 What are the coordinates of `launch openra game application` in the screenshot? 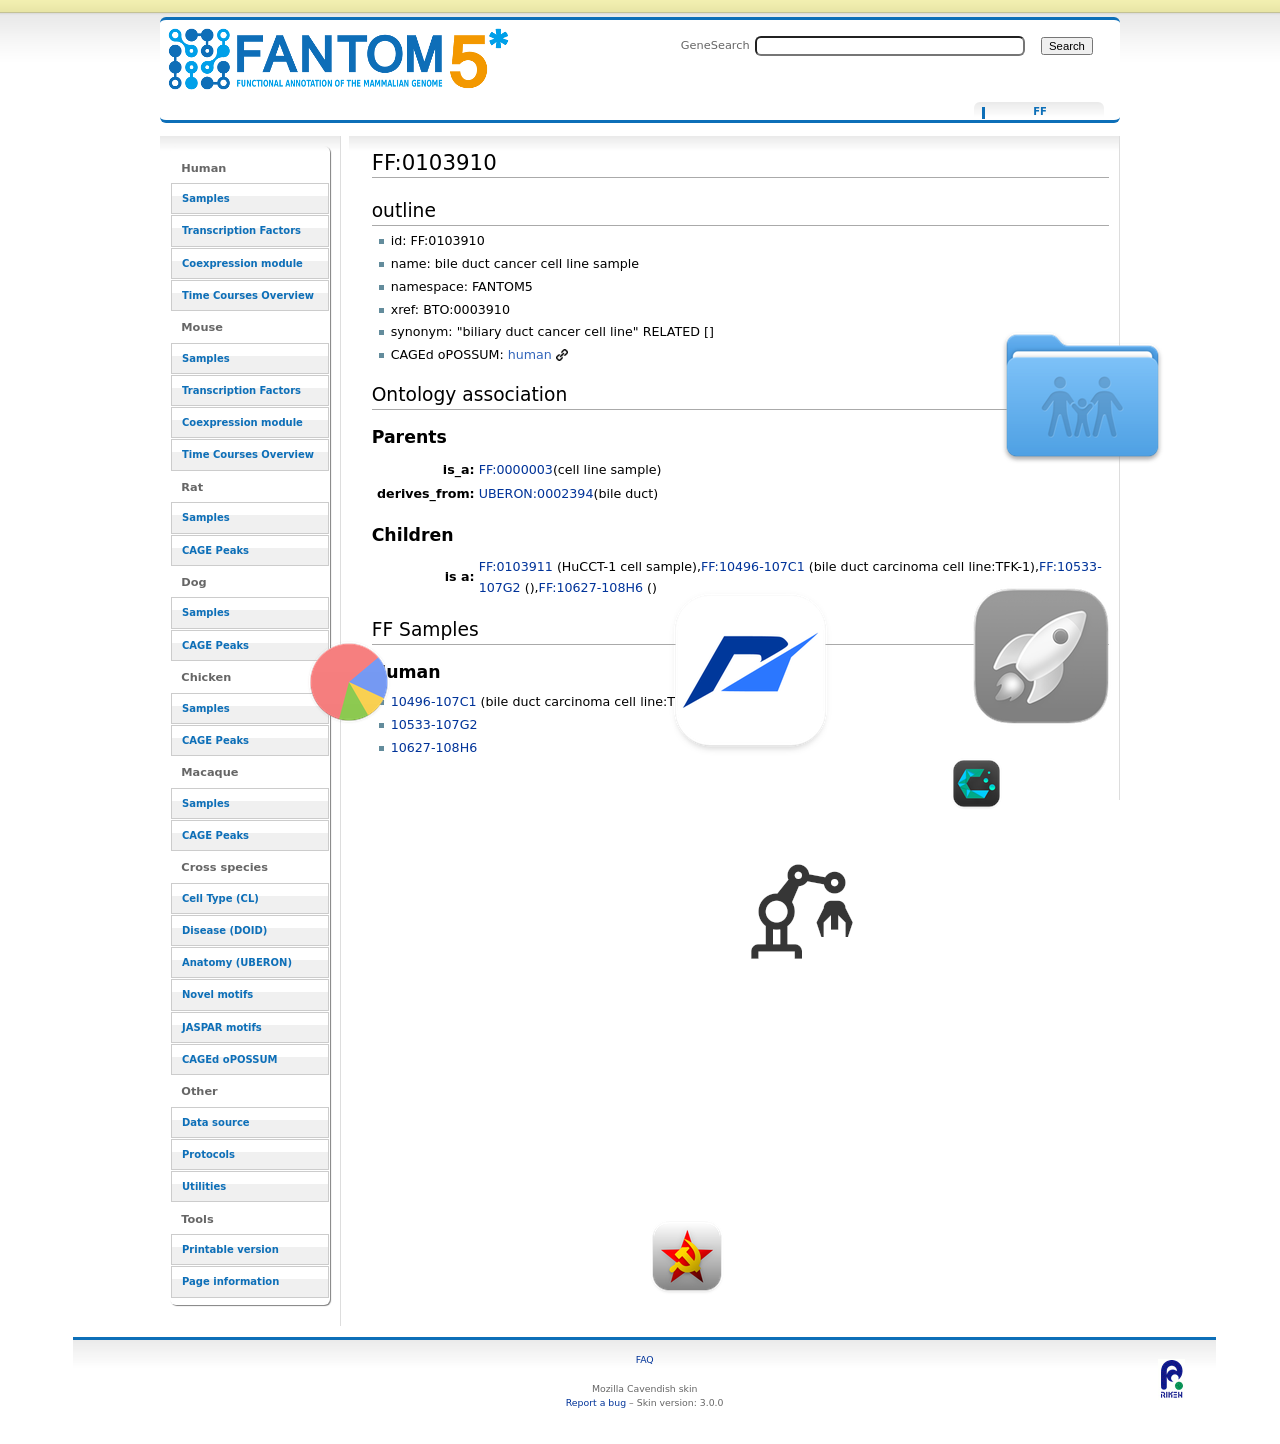 It's located at (687, 1256).